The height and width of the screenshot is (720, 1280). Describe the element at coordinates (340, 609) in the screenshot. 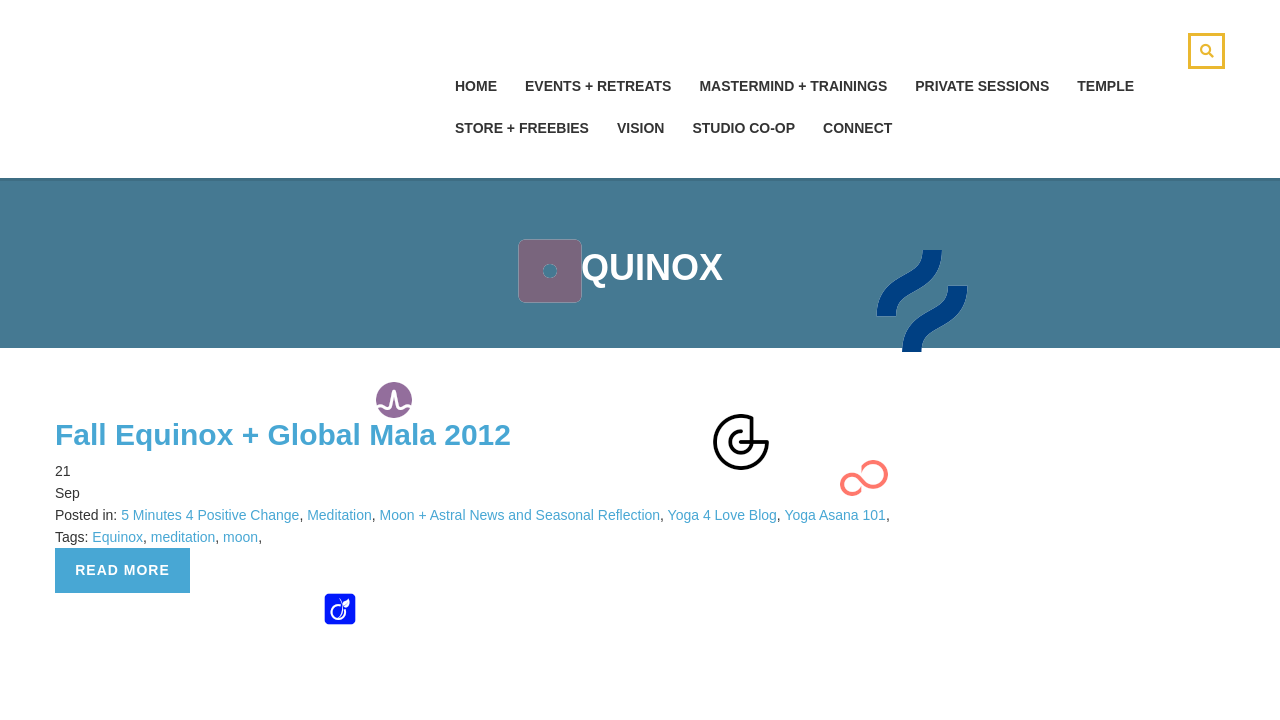

I see `viadeo social network logo` at that location.